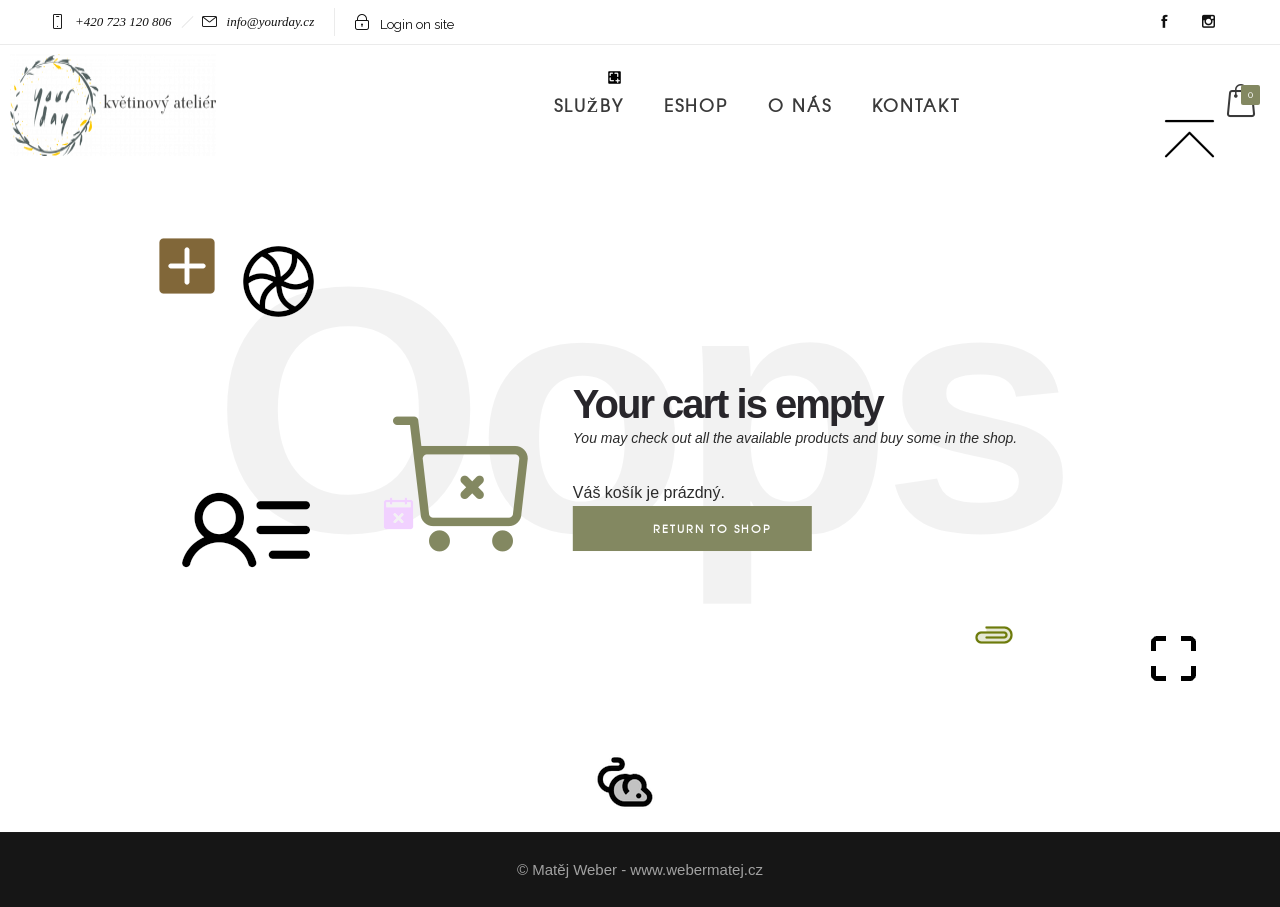 The width and height of the screenshot is (1280, 907). I want to click on view user directory or contact list, so click(244, 530).